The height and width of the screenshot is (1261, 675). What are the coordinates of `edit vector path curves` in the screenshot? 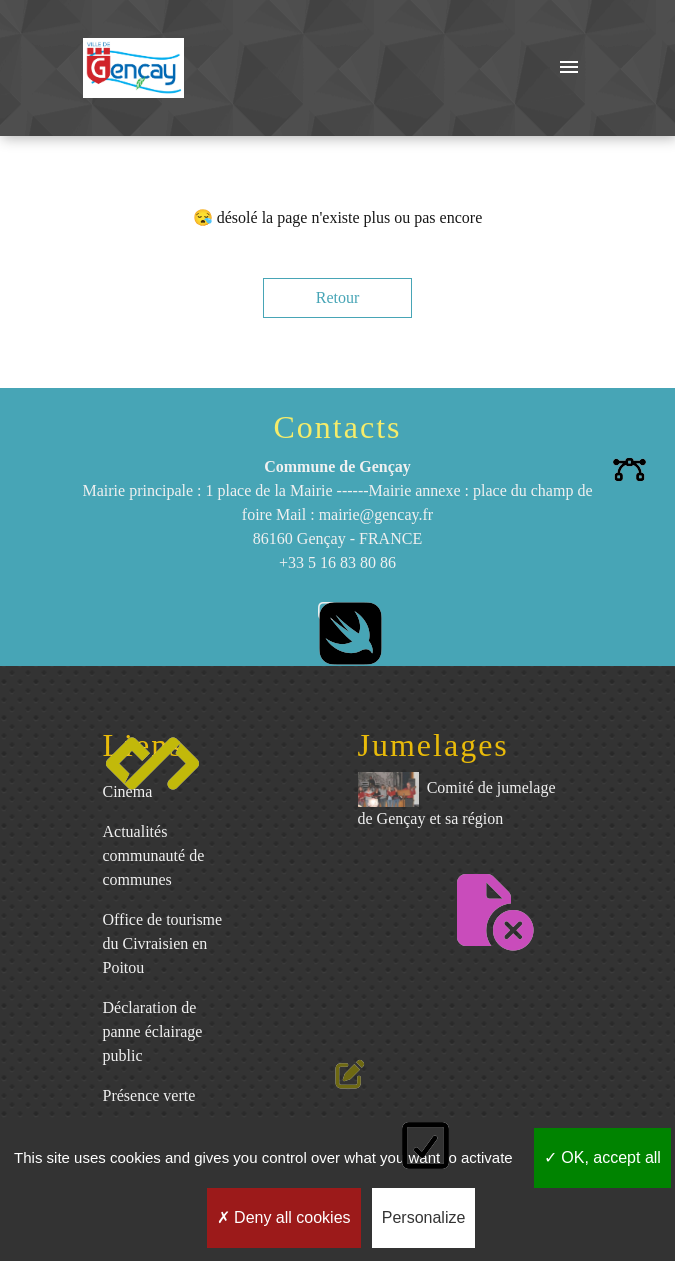 It's located at (629, 469).